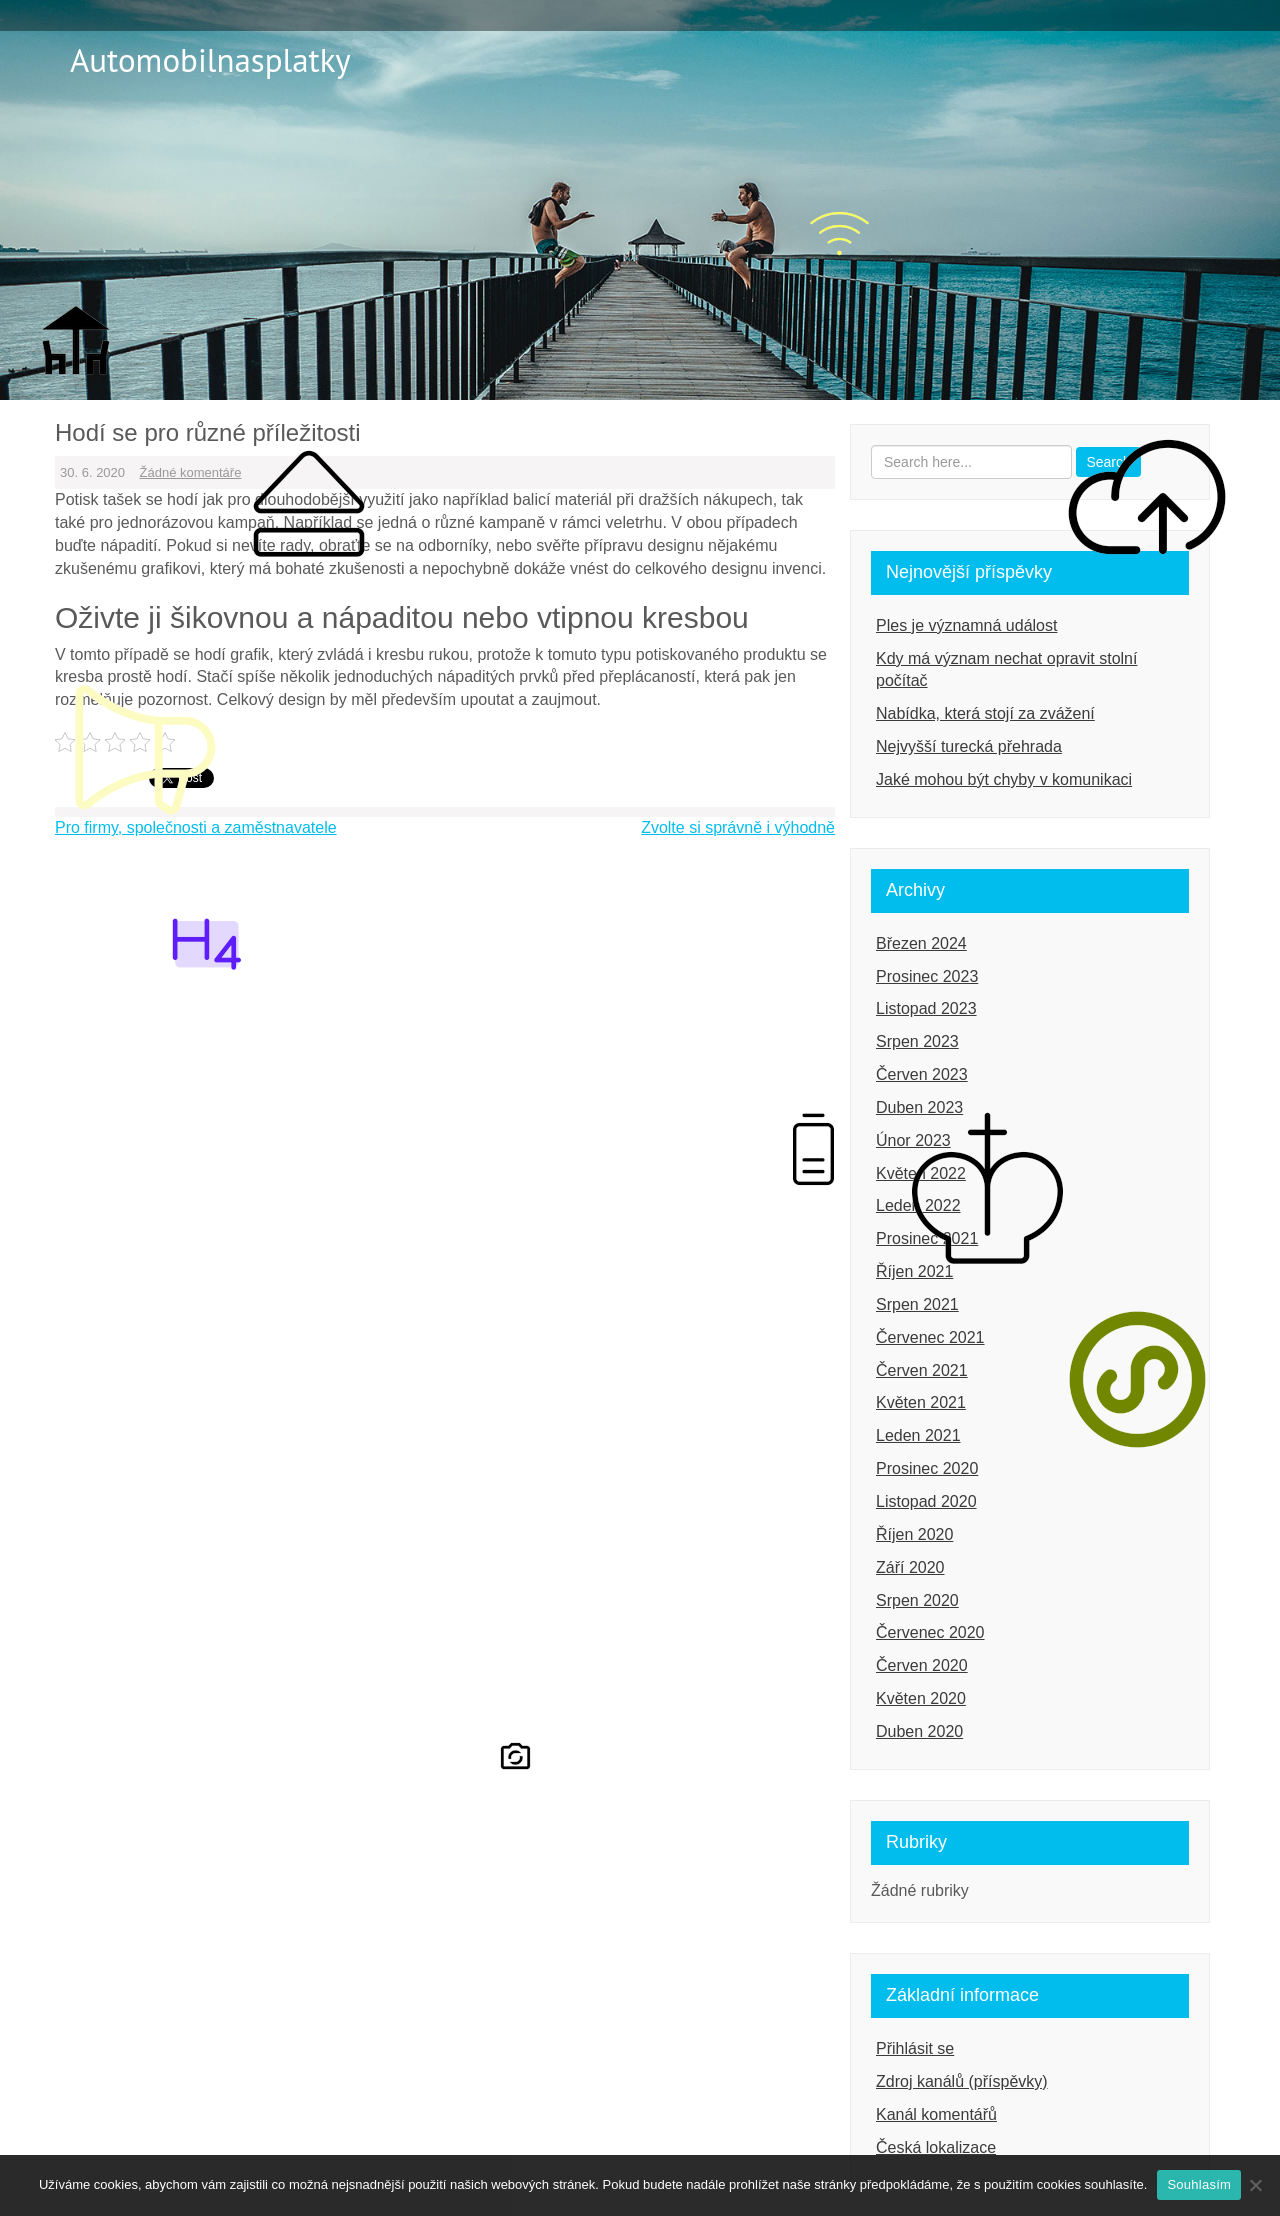  I want to click on remove or delete royal/premium status, so click(987, 1199).